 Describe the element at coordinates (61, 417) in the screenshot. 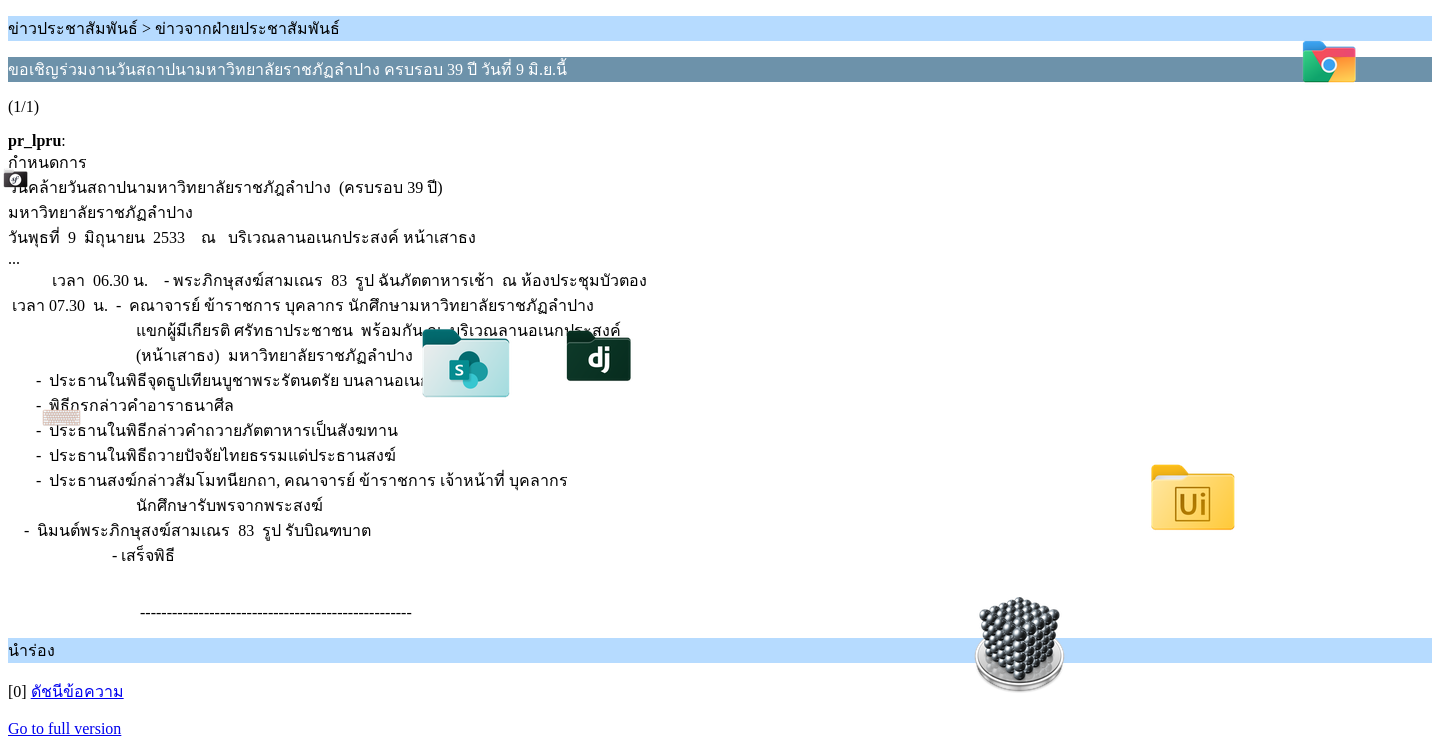

I see `connect a bluetooth keyboard` at that location.